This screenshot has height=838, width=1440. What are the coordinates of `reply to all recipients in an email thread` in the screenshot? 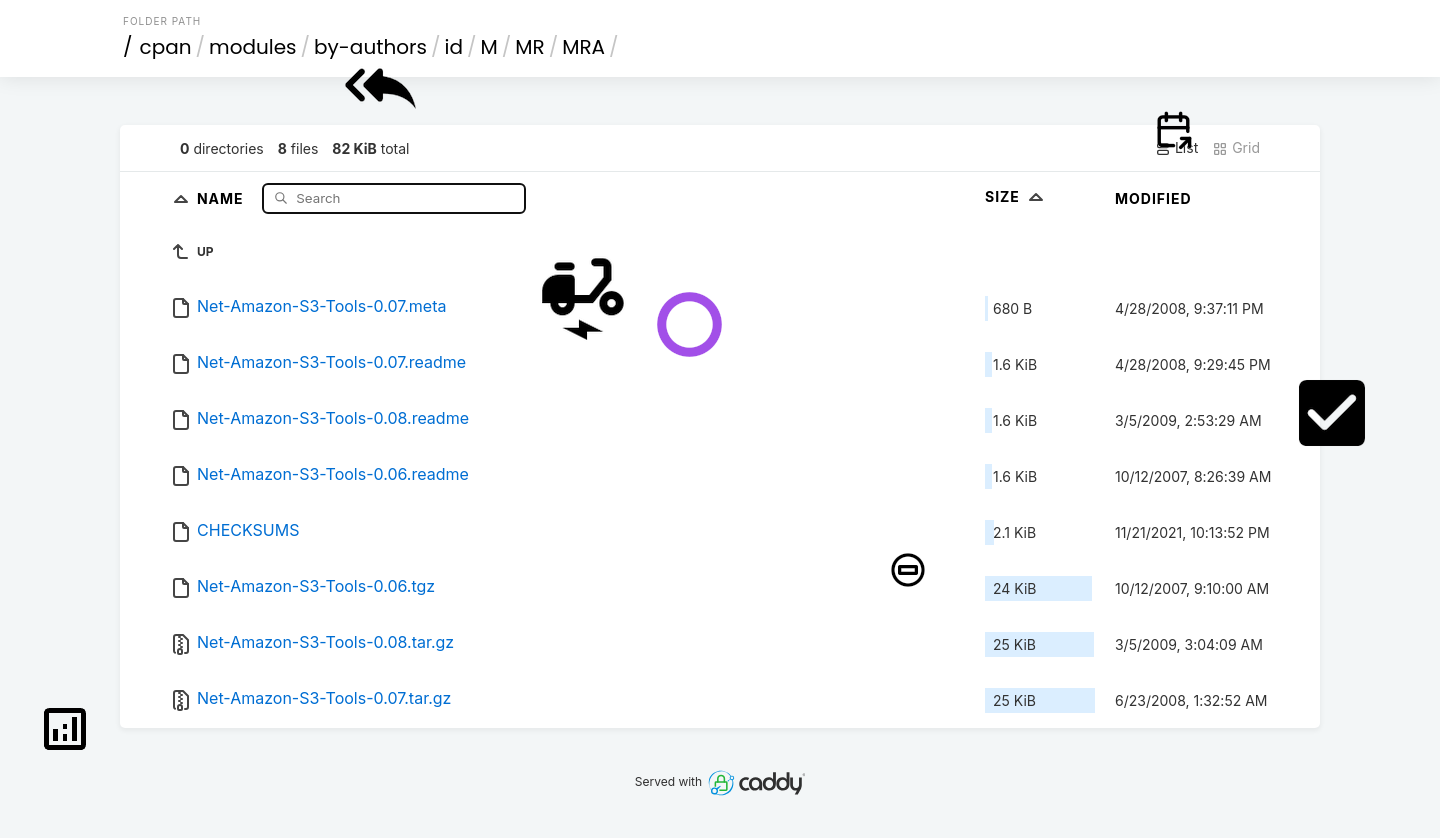 It's located at (380, 85).